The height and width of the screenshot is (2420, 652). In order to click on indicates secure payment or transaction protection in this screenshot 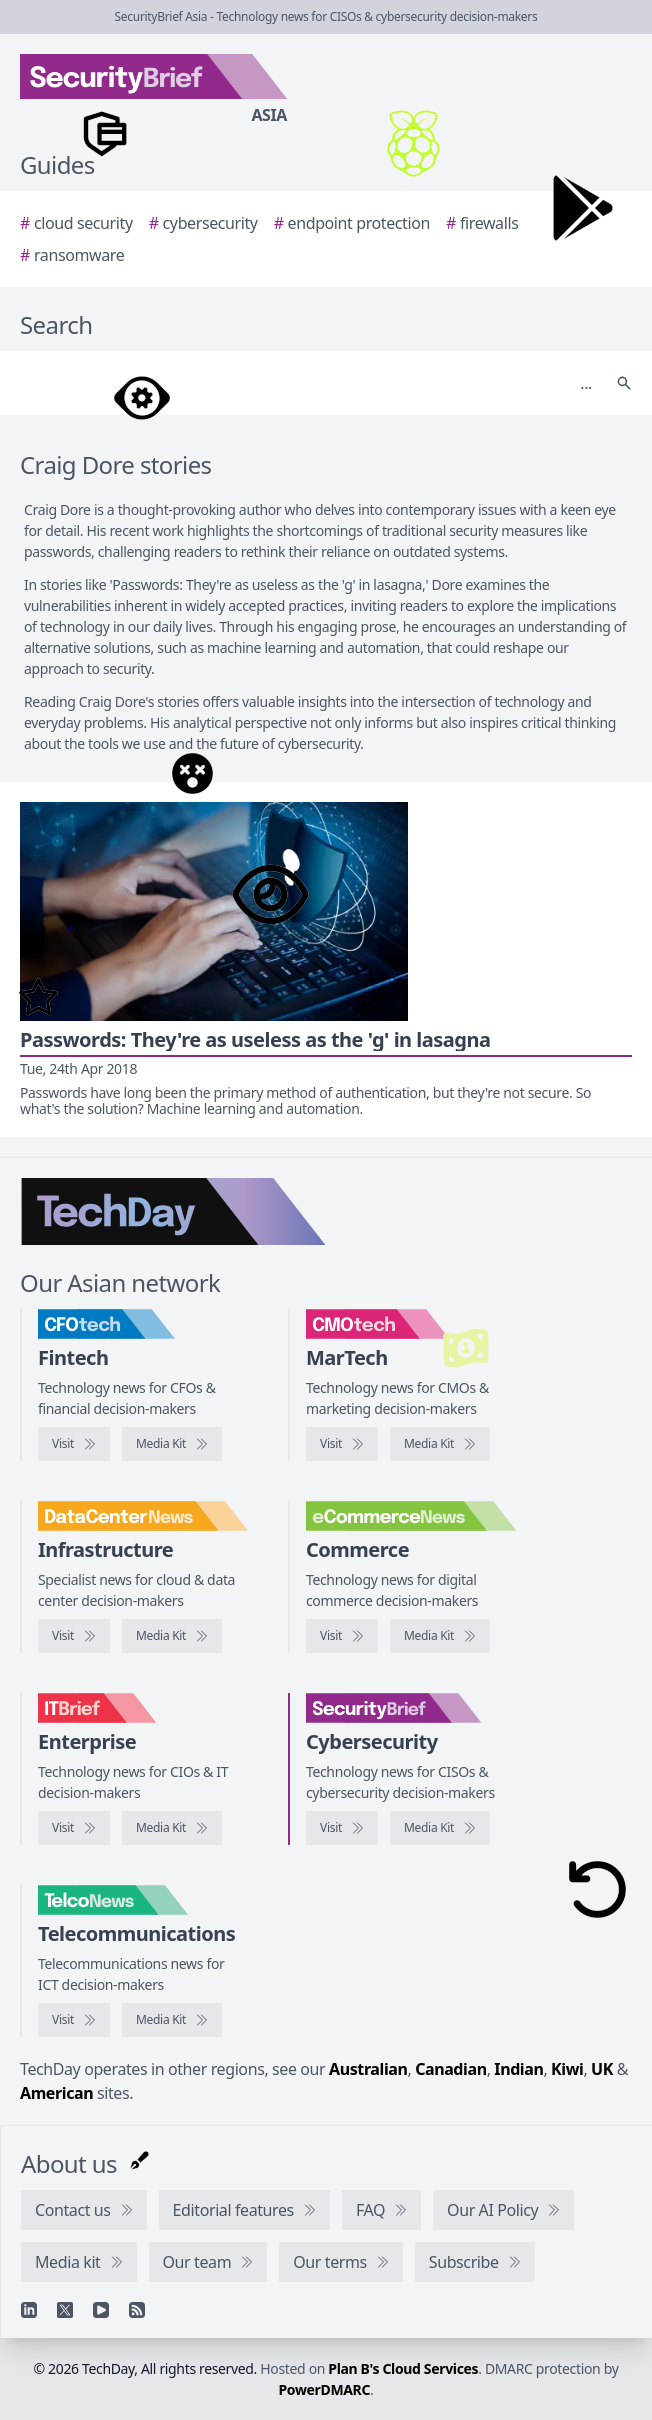, I will do `click(104, 134)`.